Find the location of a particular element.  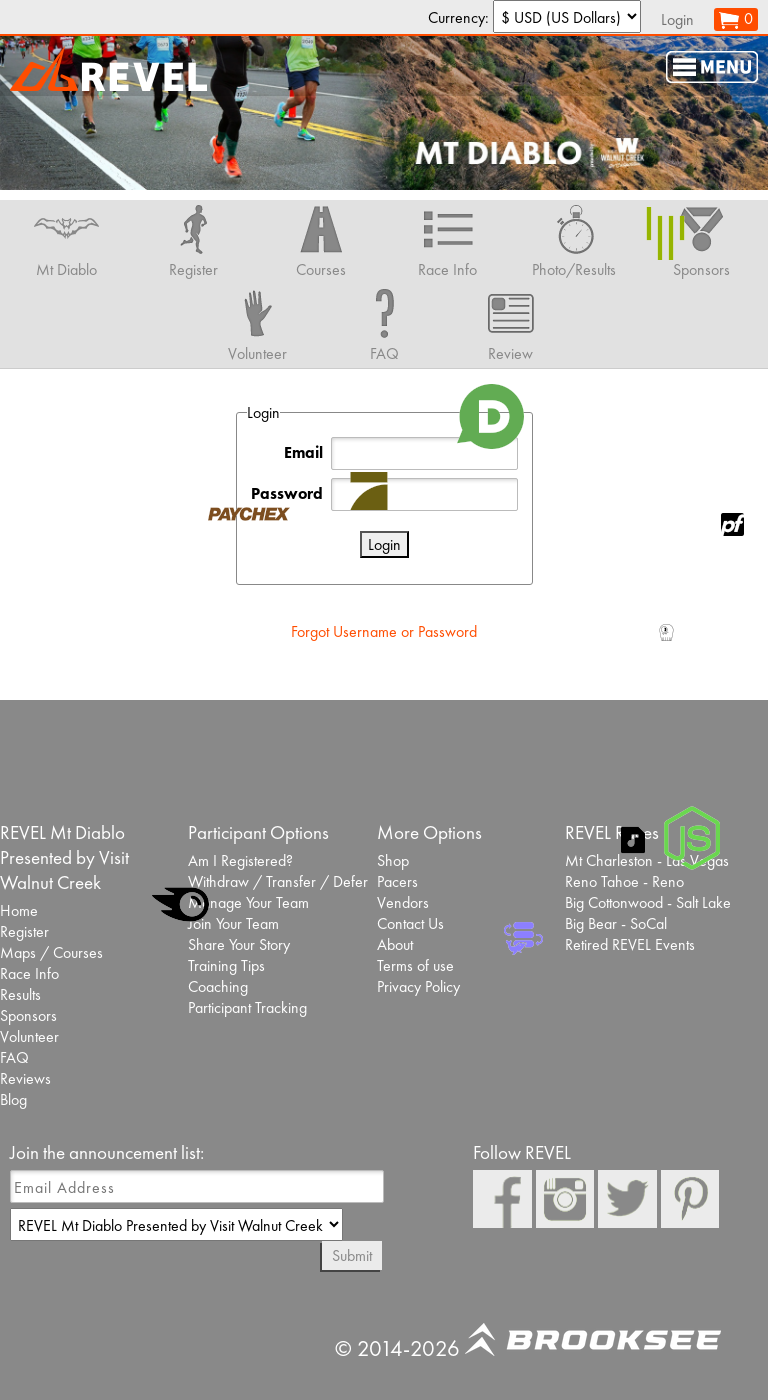

open Disqus comments section is located at coordinates (490, 416).